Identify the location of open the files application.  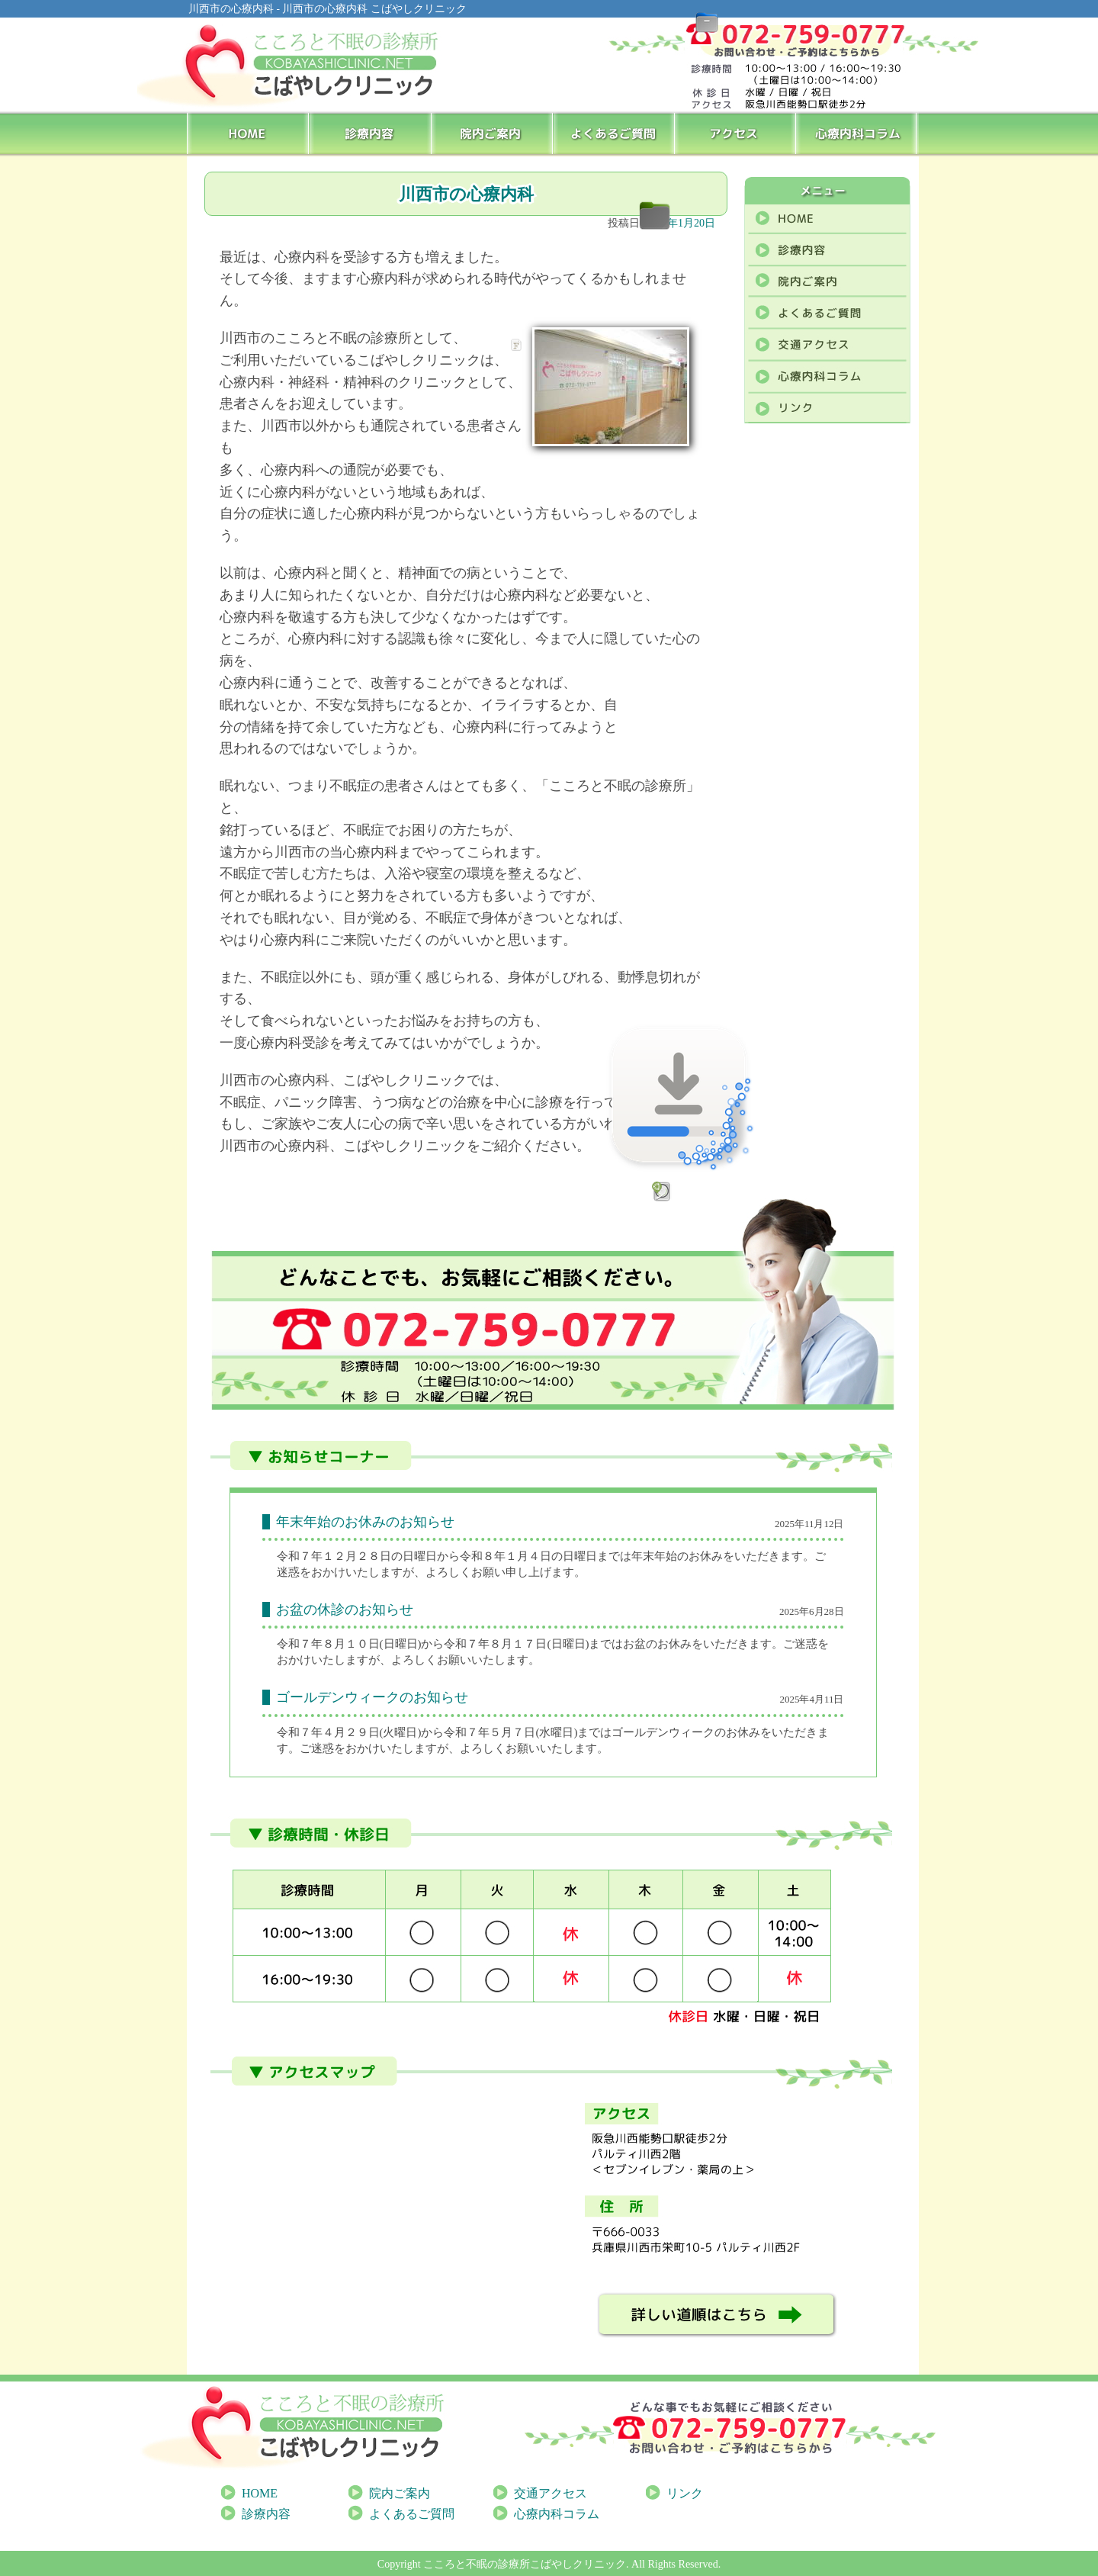
(707, 22).